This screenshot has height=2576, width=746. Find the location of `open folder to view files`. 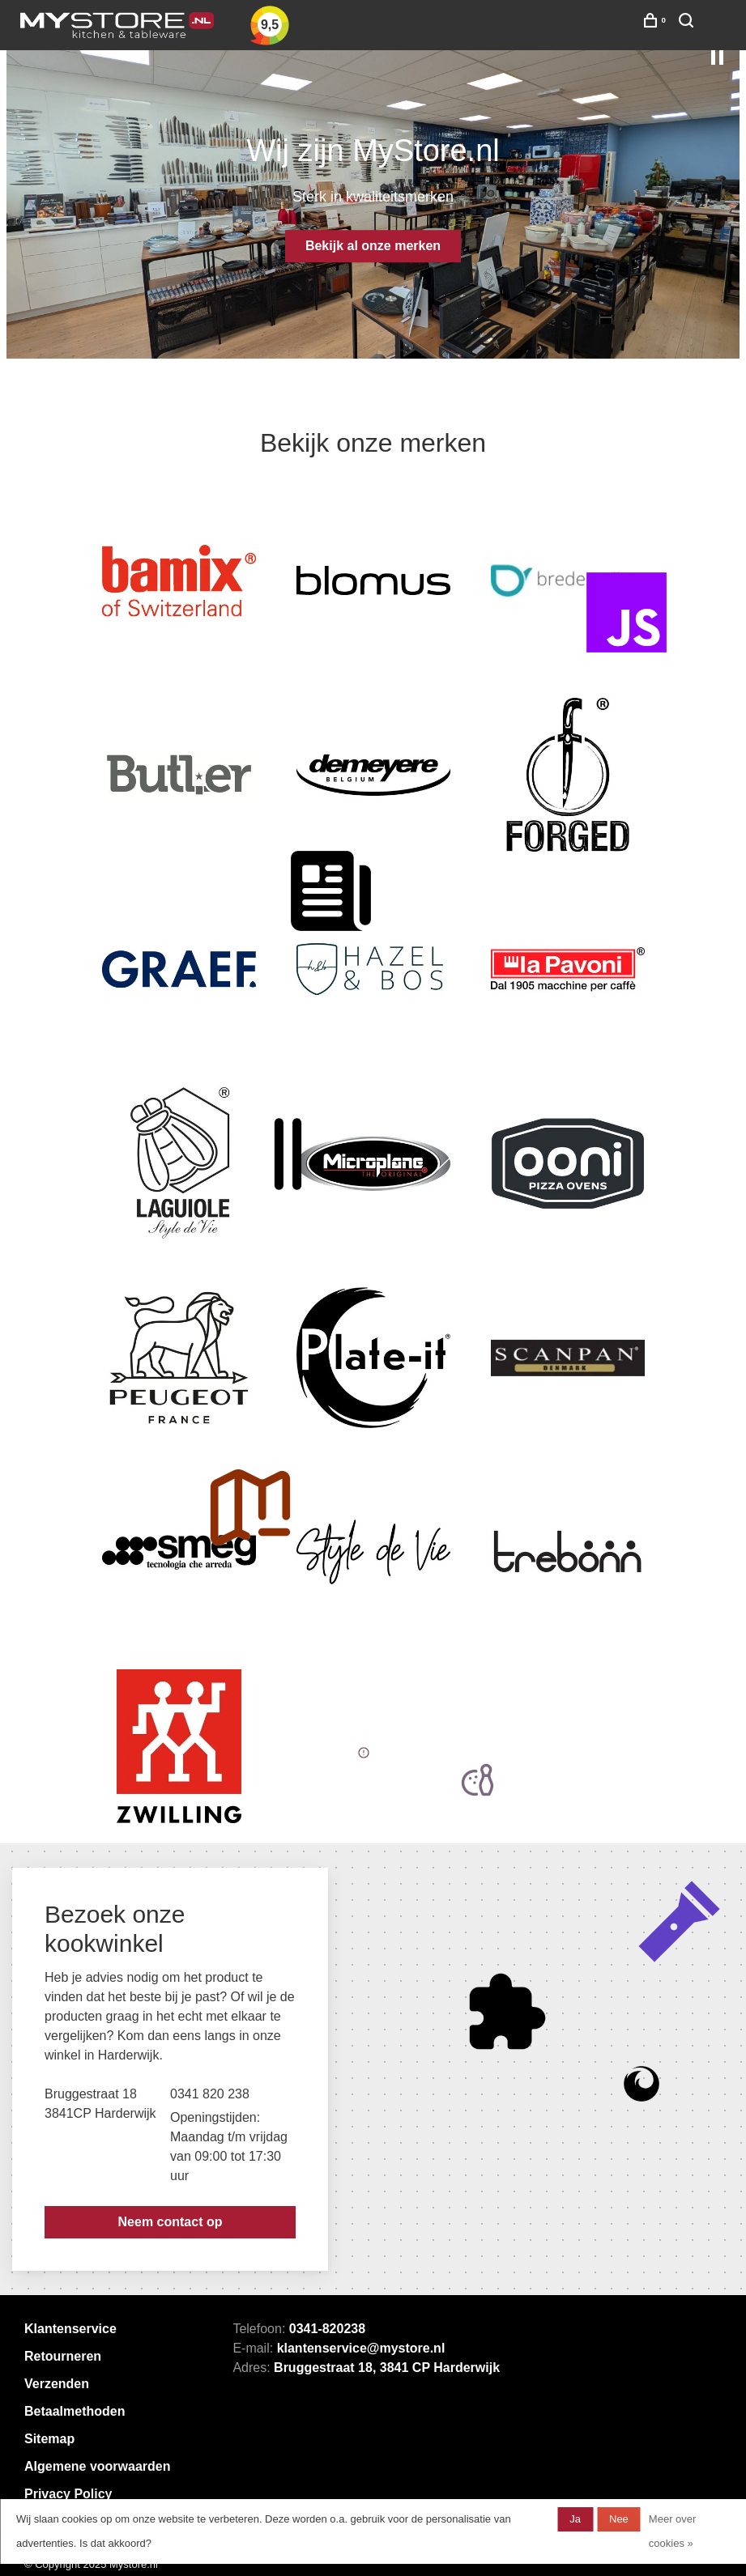

open folder to view files is located at coordinates (606, 319).